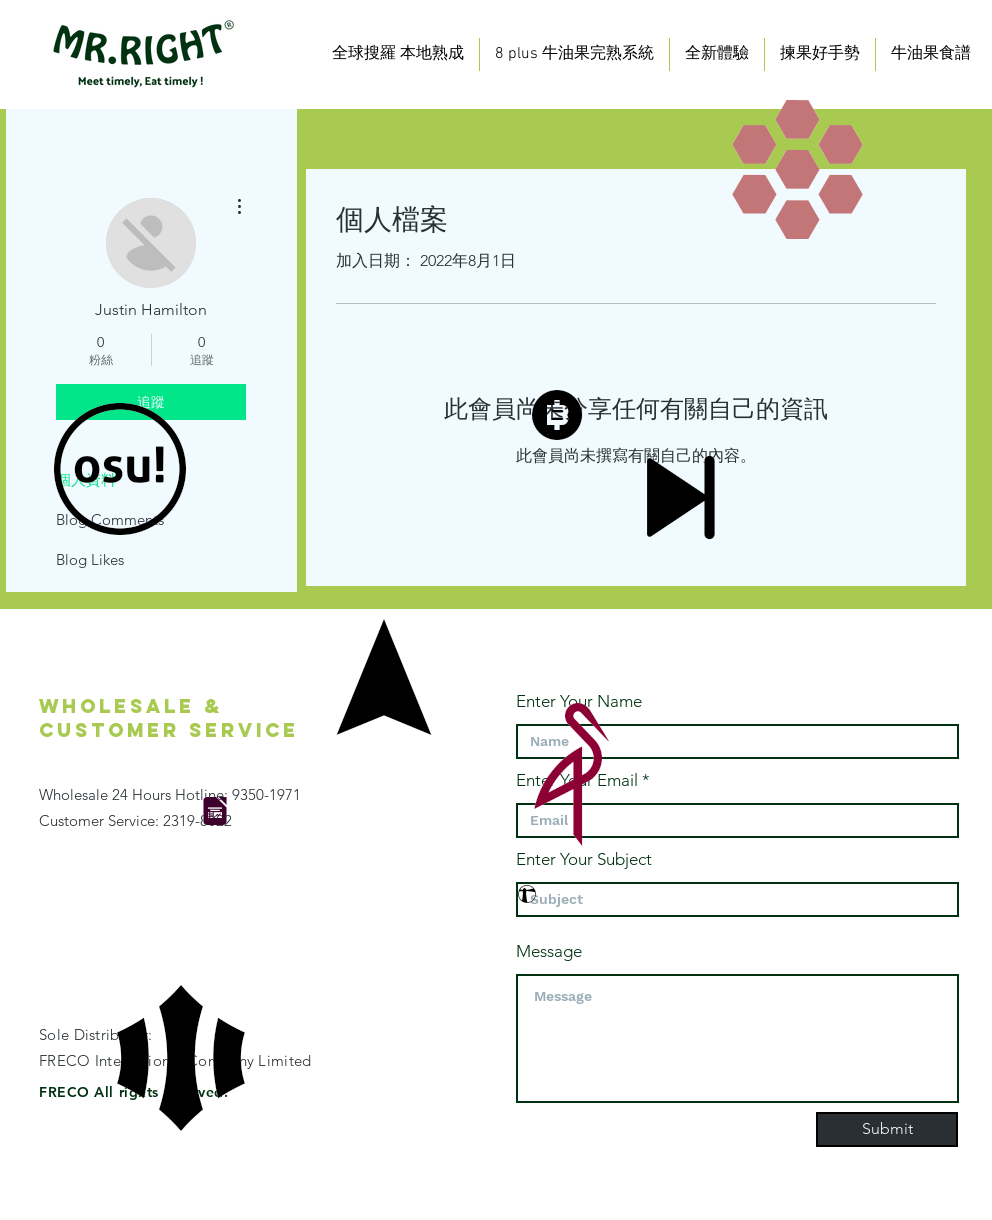 The height and width of the screenshot is (1220, 992). What do you see at coordinates (215, 811) in the screenshot?
I see `open LibreOffice Impress presentation software` at bounding box center [215, 811].